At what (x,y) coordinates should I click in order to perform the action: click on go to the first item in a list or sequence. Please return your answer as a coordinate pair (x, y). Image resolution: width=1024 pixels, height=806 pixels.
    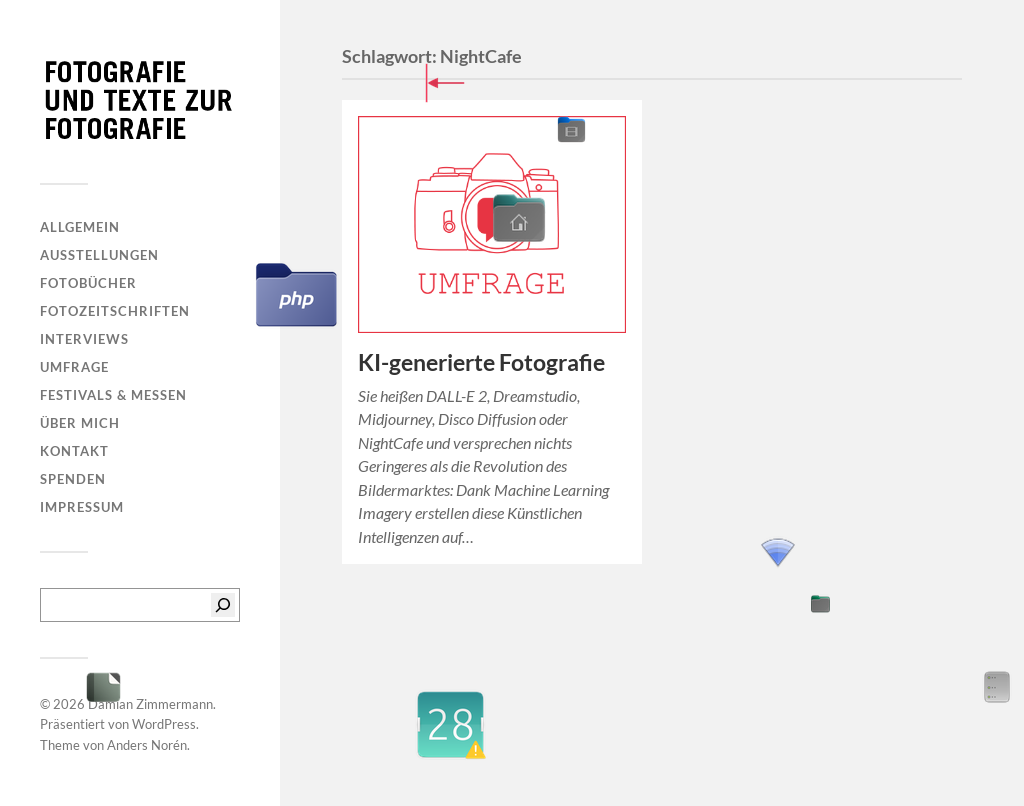
    Looking at the image, I should click on (445, 83).